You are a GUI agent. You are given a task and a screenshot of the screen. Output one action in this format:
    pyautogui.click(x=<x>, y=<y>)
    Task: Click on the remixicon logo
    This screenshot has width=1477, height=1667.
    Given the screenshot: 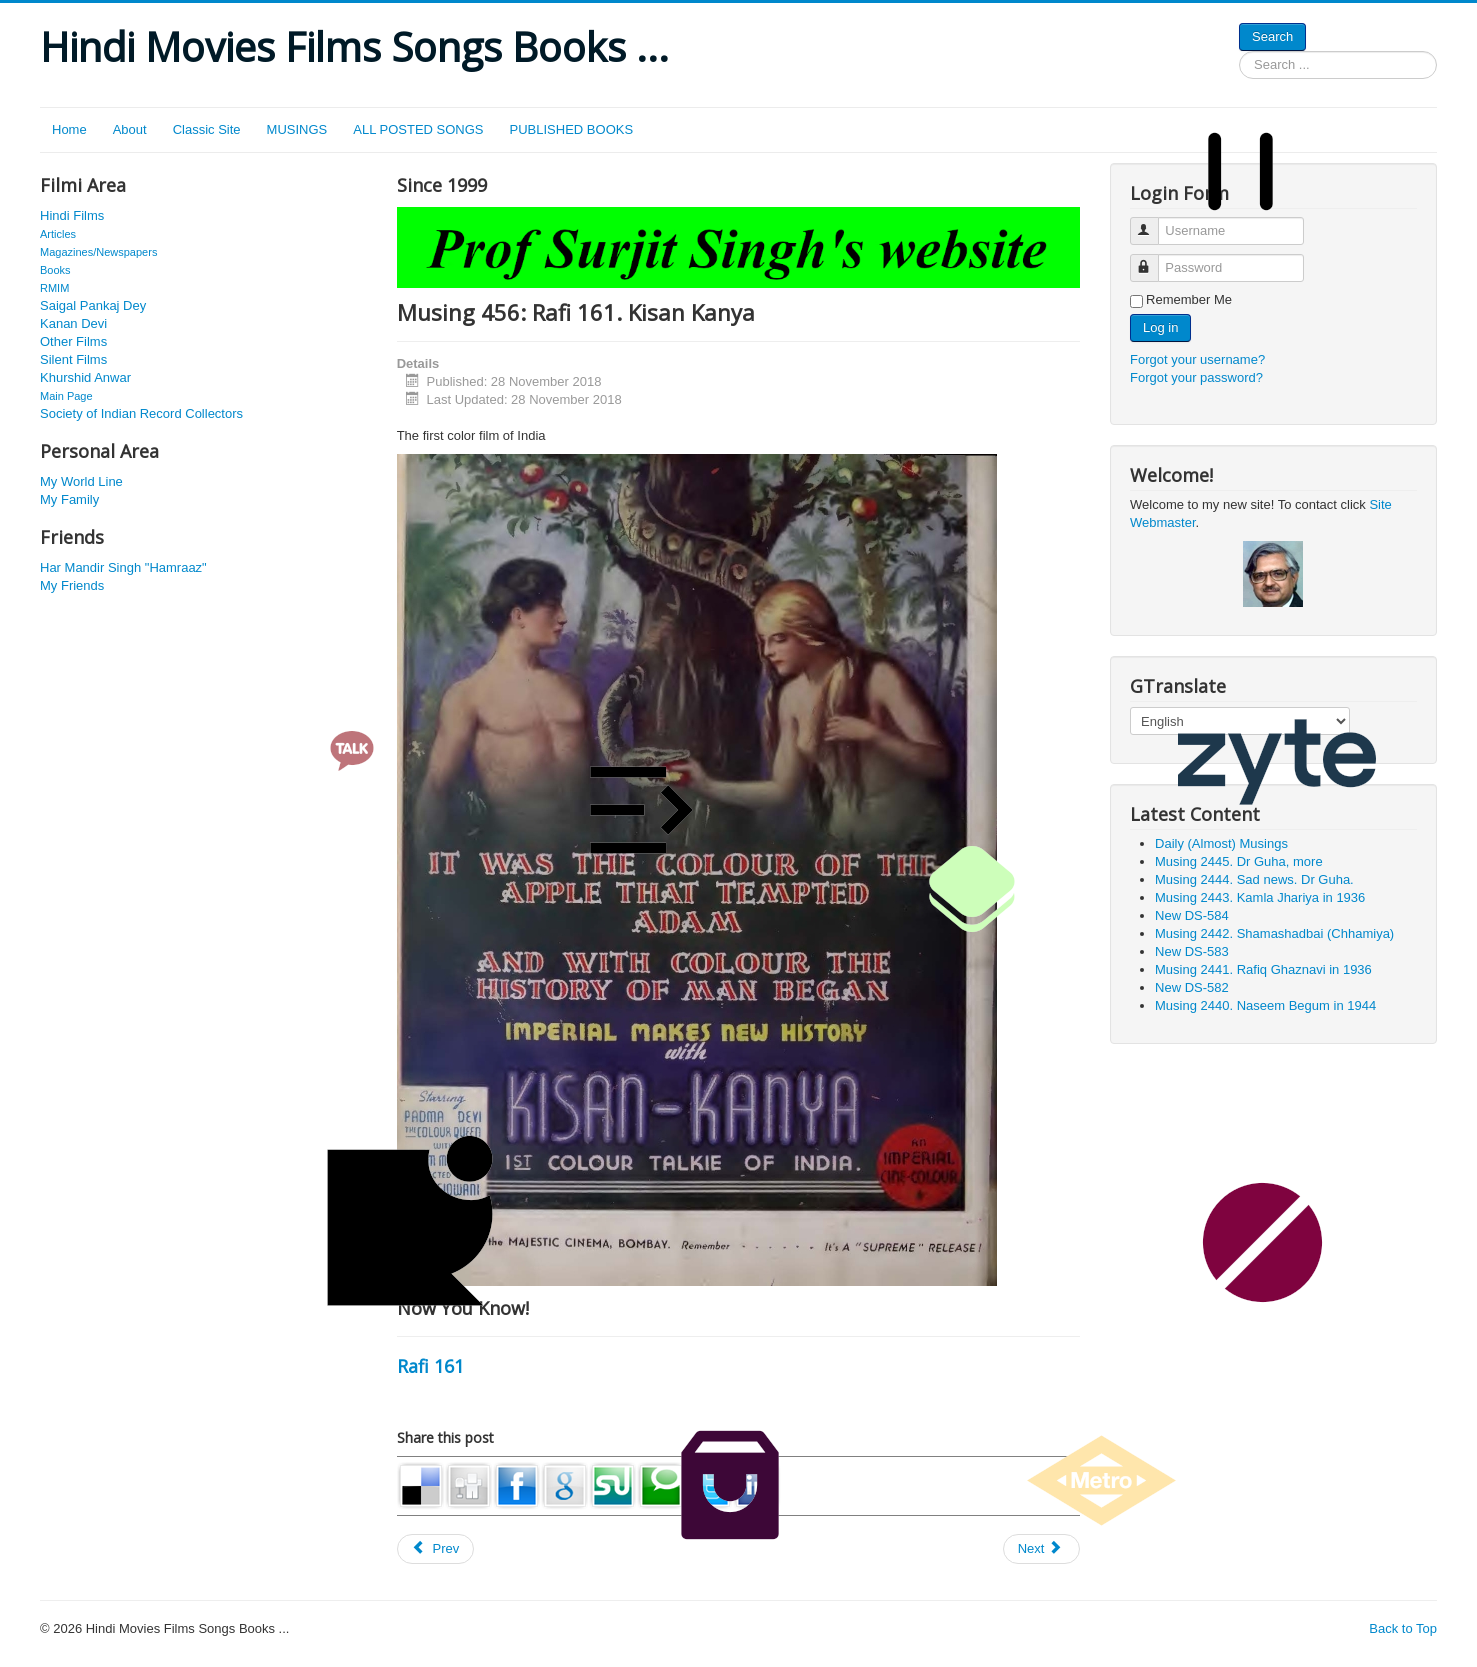 What is the action you would take?
    pyautogui.click(x=410, y=1223)
    